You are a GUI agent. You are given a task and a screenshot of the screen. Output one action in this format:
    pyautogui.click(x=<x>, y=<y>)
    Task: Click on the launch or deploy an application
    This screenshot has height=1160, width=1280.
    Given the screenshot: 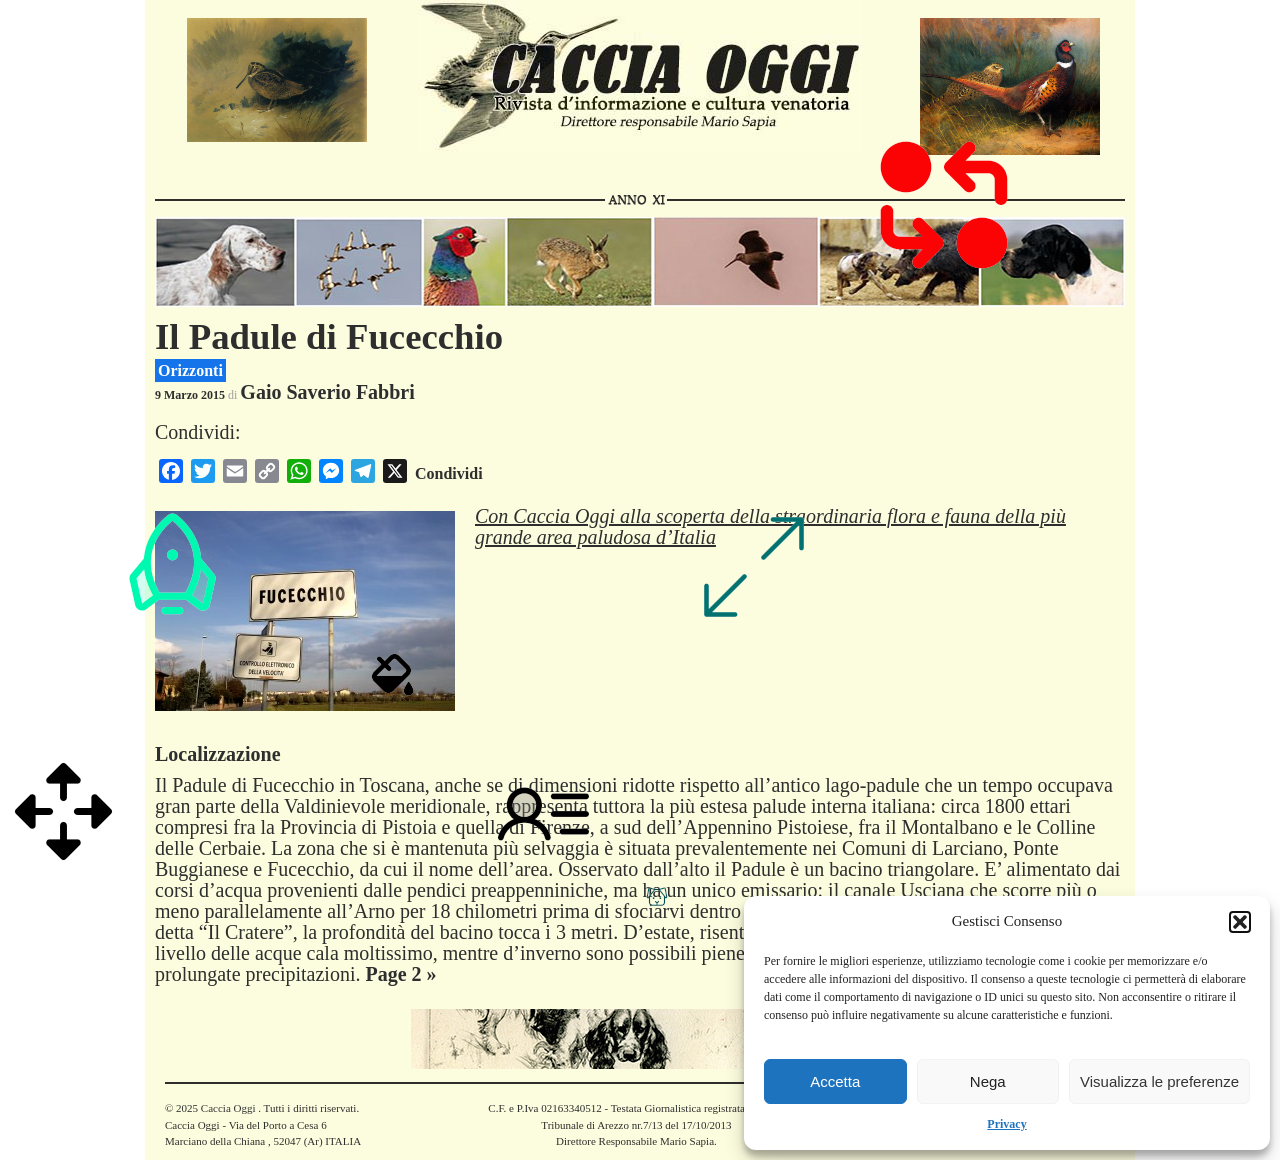 What is the action you would take?
    pyautogui.click(x=172, y=567)
    